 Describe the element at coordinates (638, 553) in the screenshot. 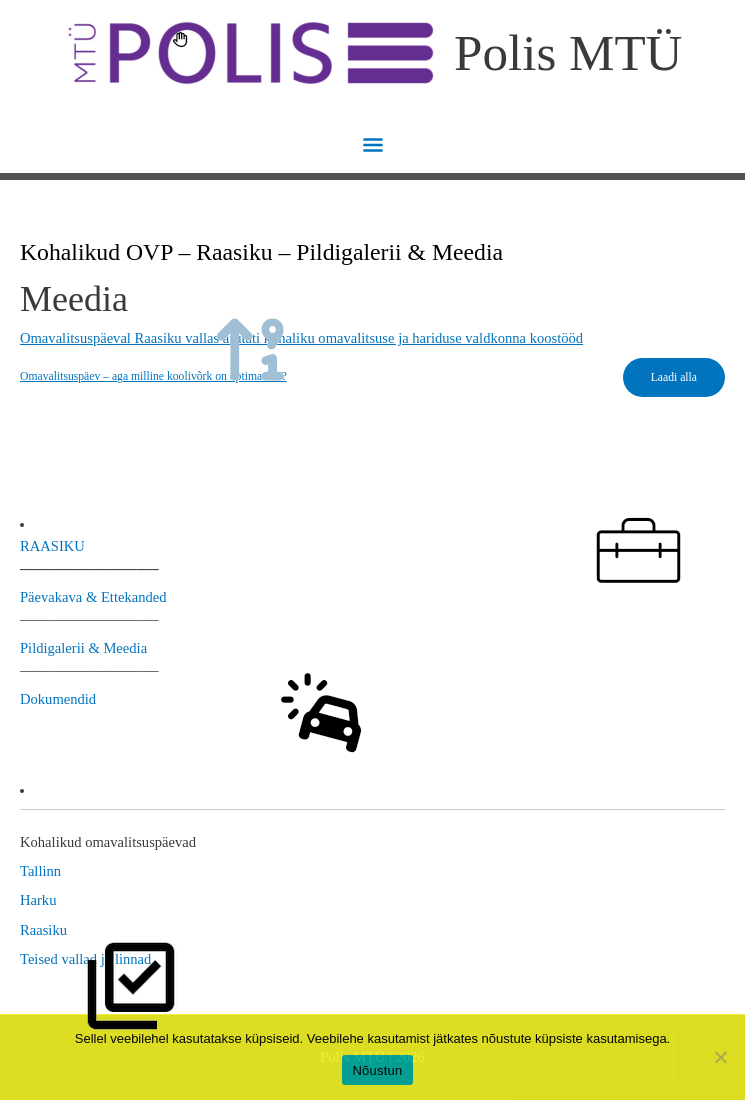

I see `access tools and utilities` at that location.